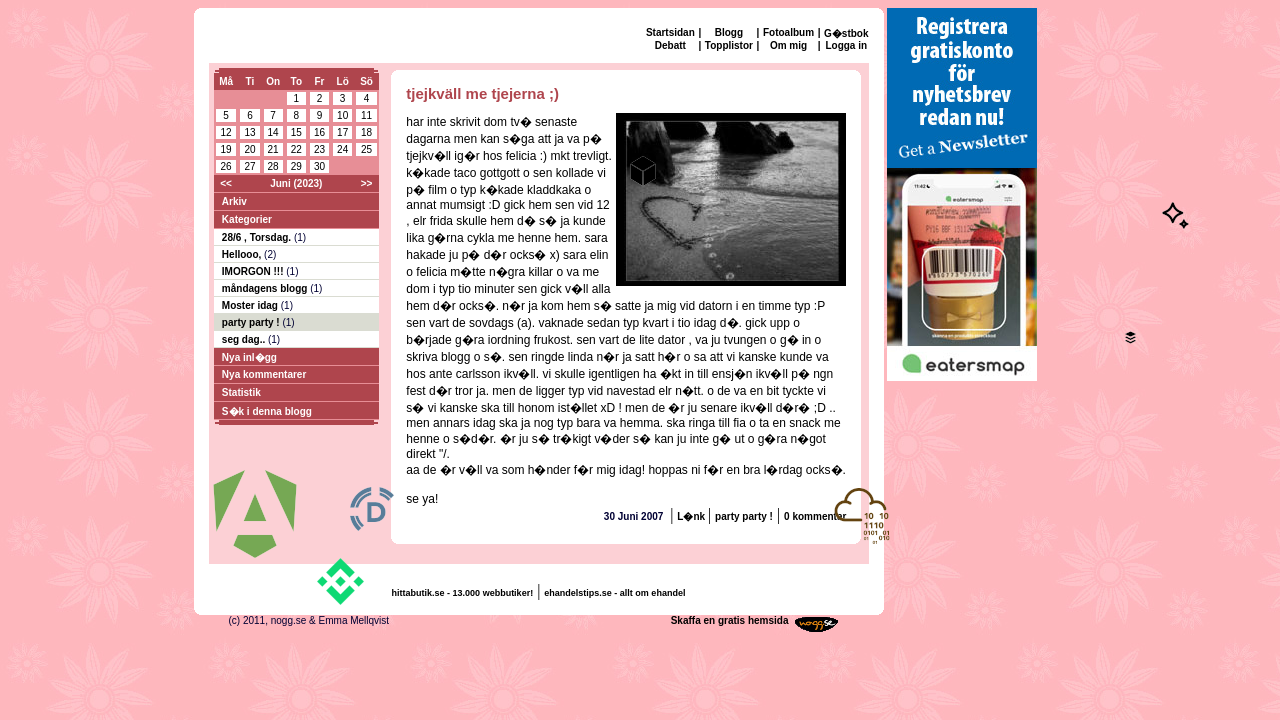 This screenshot has height=720, width=1280. Describe the element at coordinates (372, 509) in the screenshot. I see `OWASP Dependency-Check logo` at that location.